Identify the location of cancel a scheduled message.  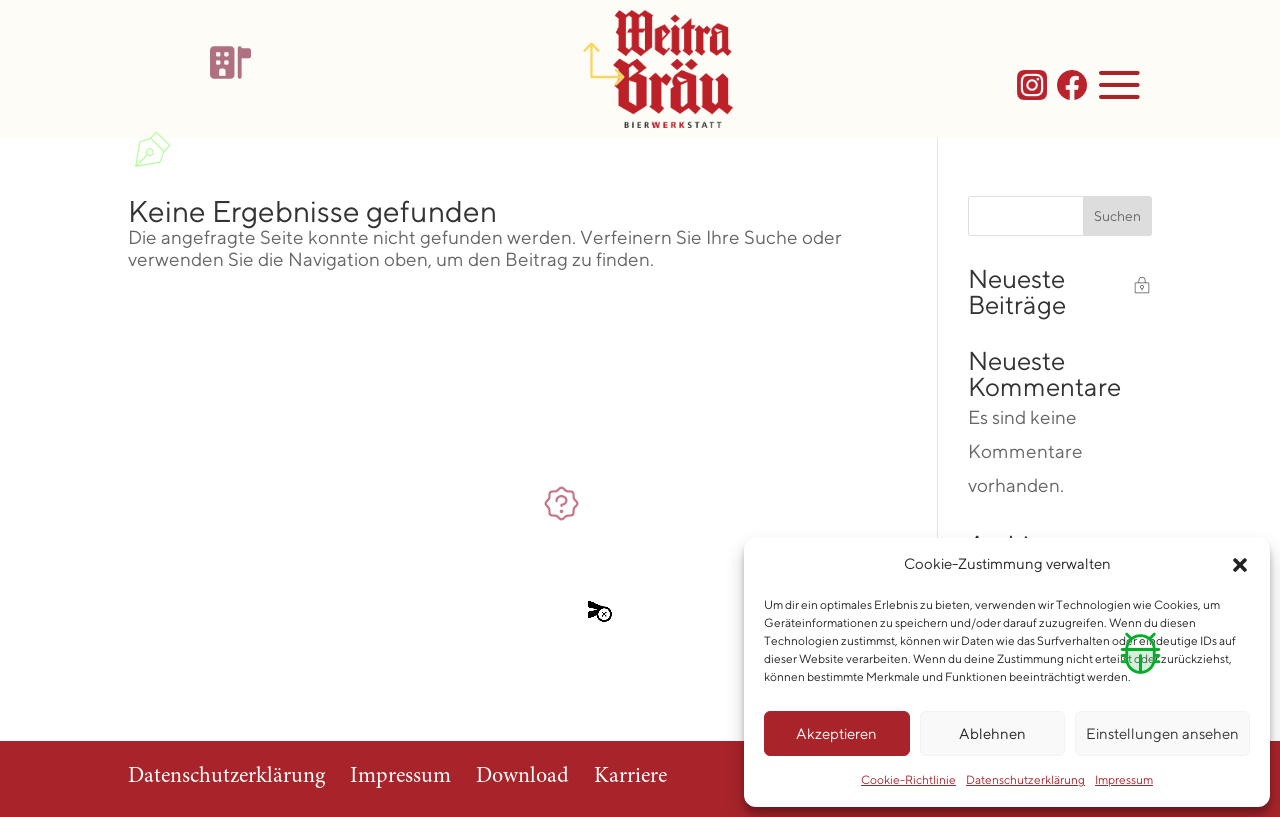
(599, 609).